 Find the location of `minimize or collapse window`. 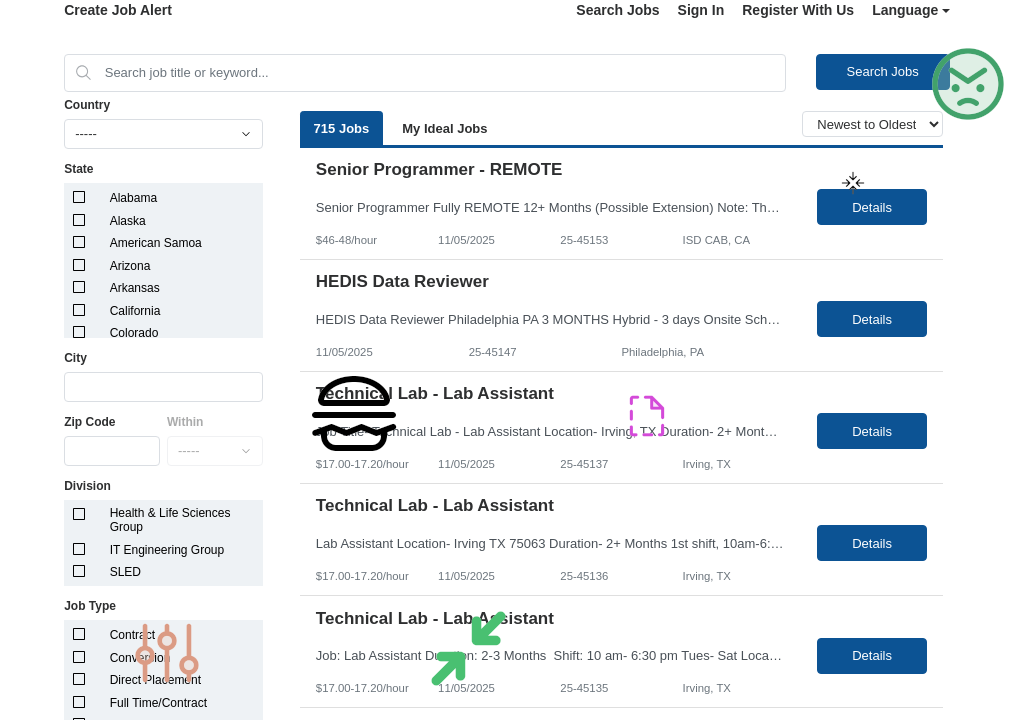

minimize or collapse window is located at coordinates (468, 648).